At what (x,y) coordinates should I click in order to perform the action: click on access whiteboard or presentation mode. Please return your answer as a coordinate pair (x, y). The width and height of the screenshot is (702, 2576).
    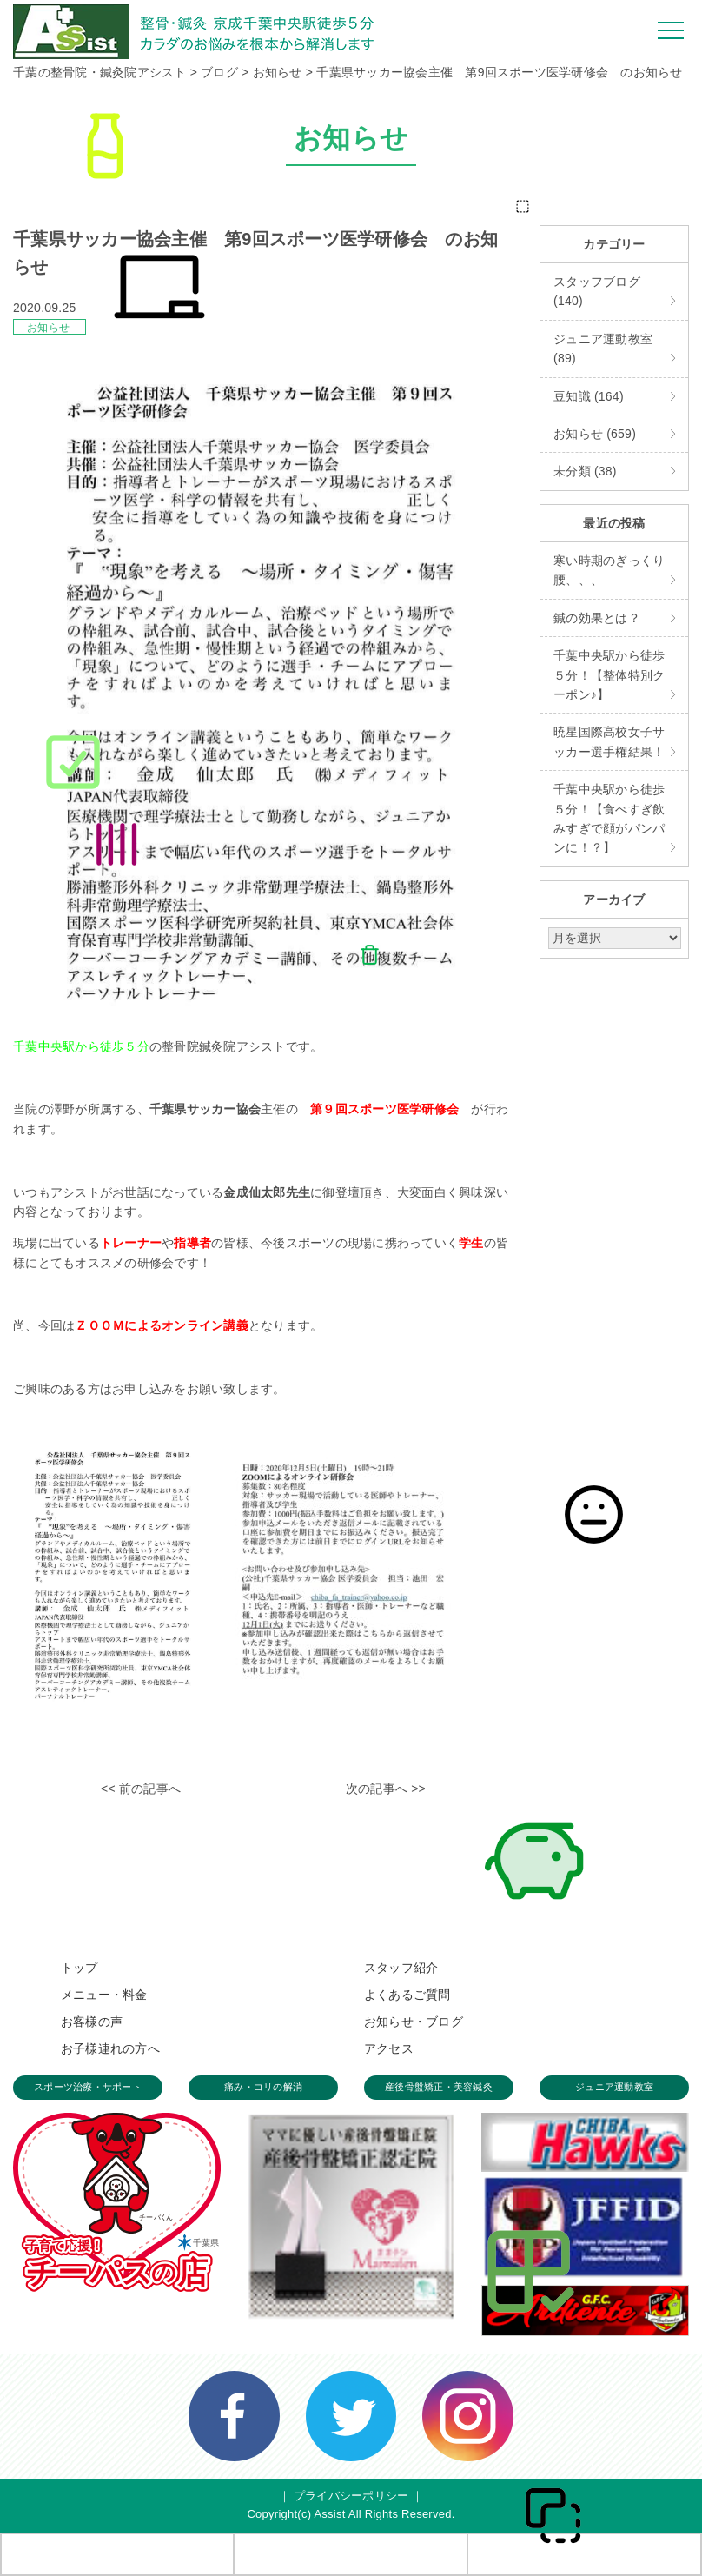
    Looking at the image, I should click on (159, 288).